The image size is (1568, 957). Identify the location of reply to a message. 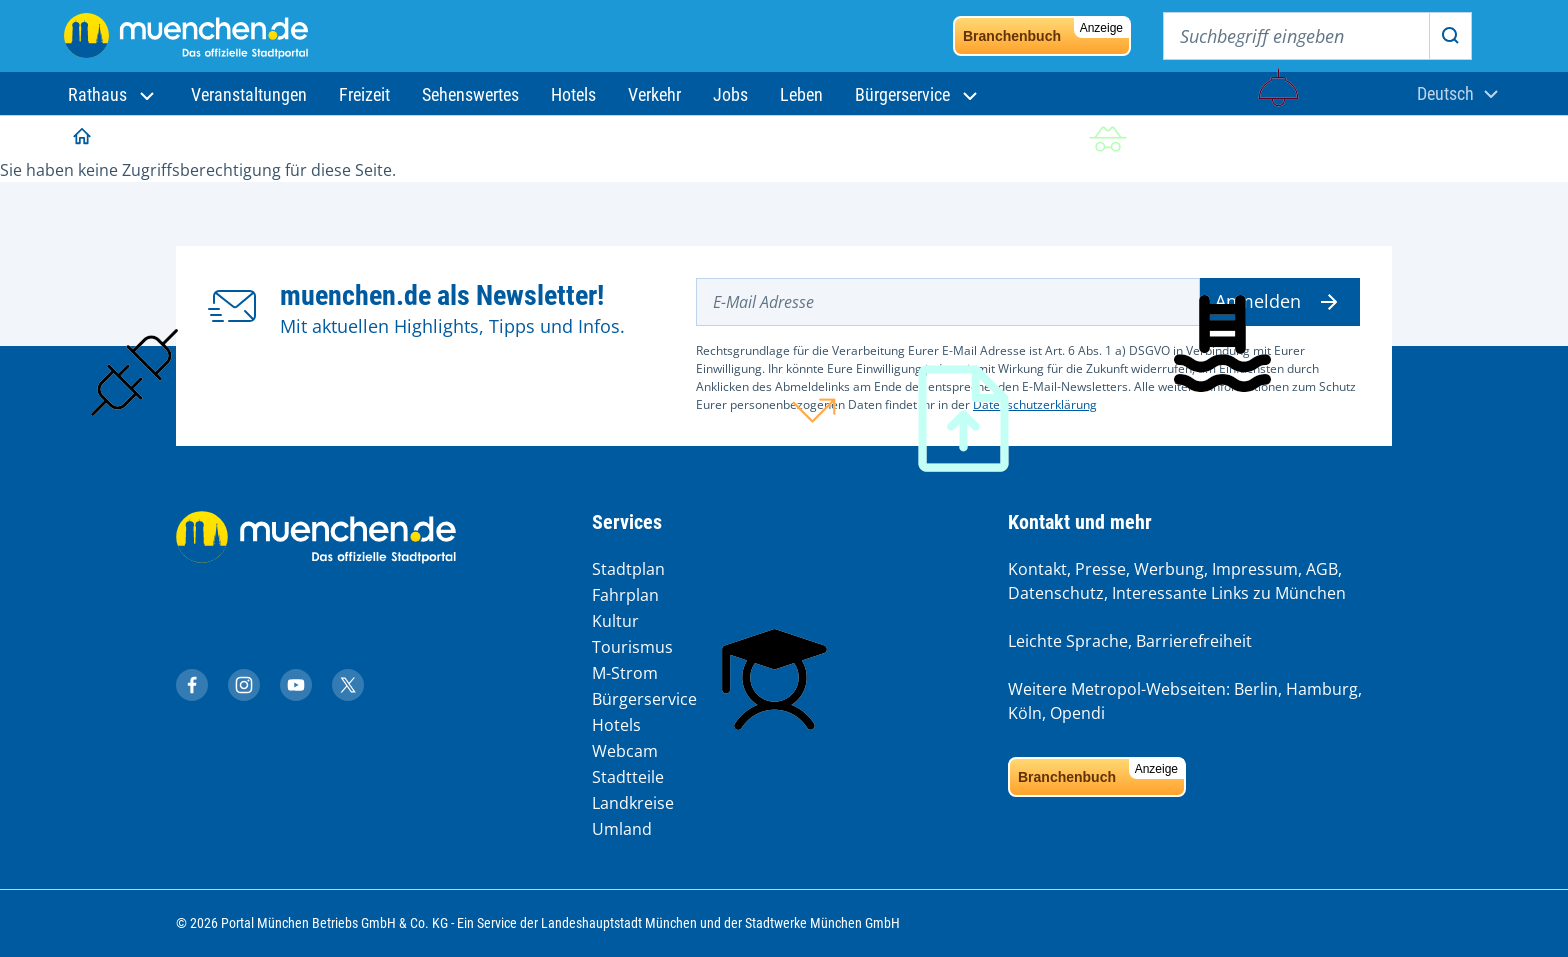
(814, 409).